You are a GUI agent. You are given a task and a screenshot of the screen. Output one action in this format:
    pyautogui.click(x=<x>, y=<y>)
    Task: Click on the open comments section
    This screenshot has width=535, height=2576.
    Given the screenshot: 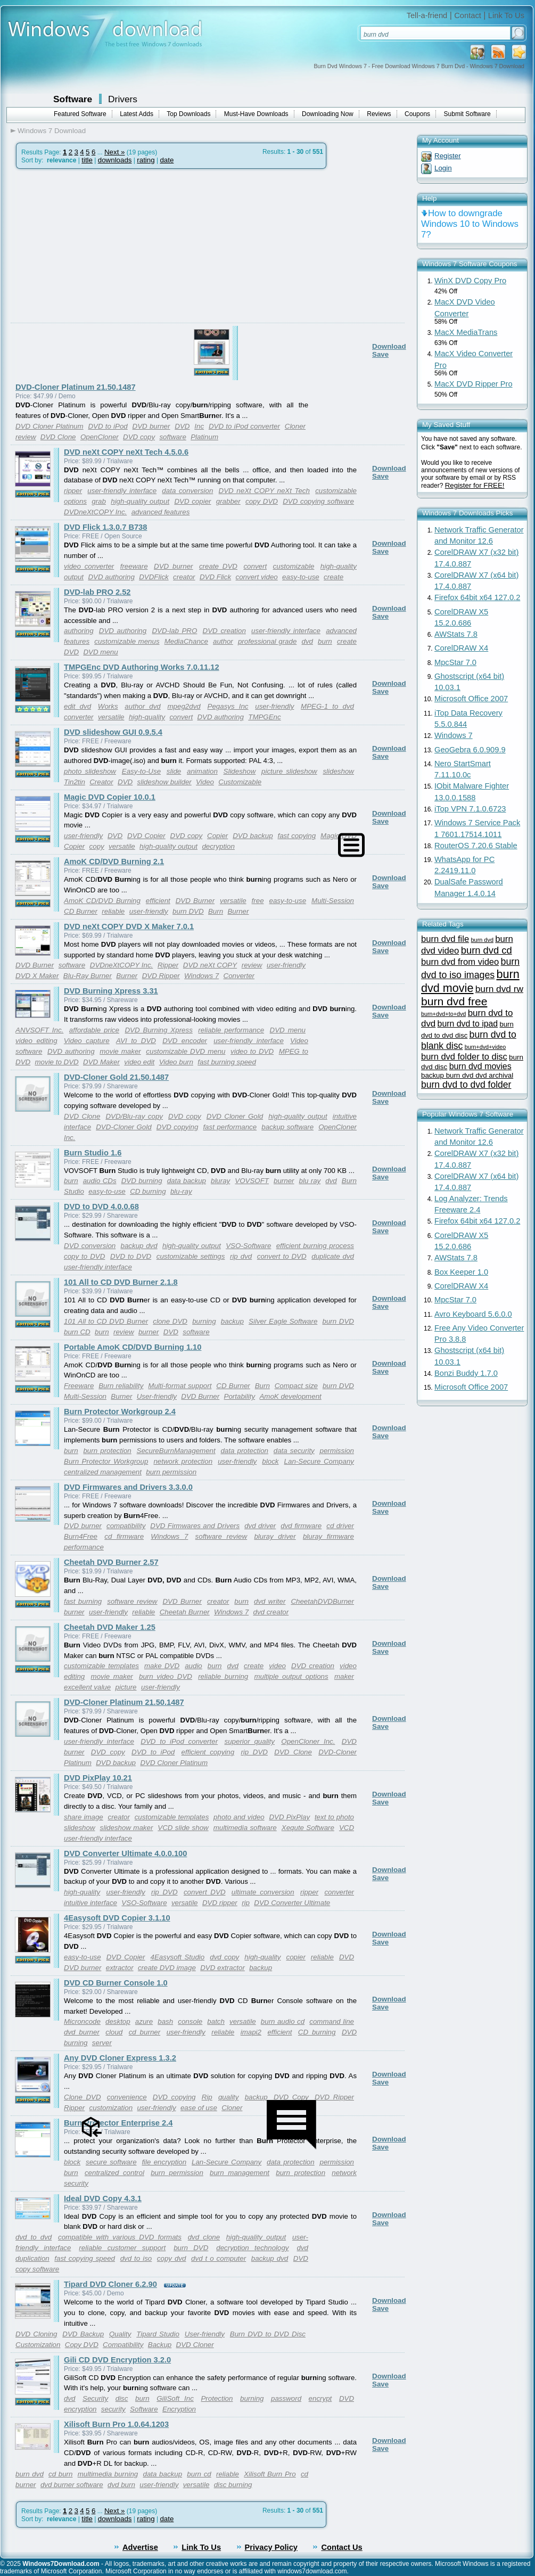 What is the action you would take?
    pyautogui.click(x=291, y=2124)
    